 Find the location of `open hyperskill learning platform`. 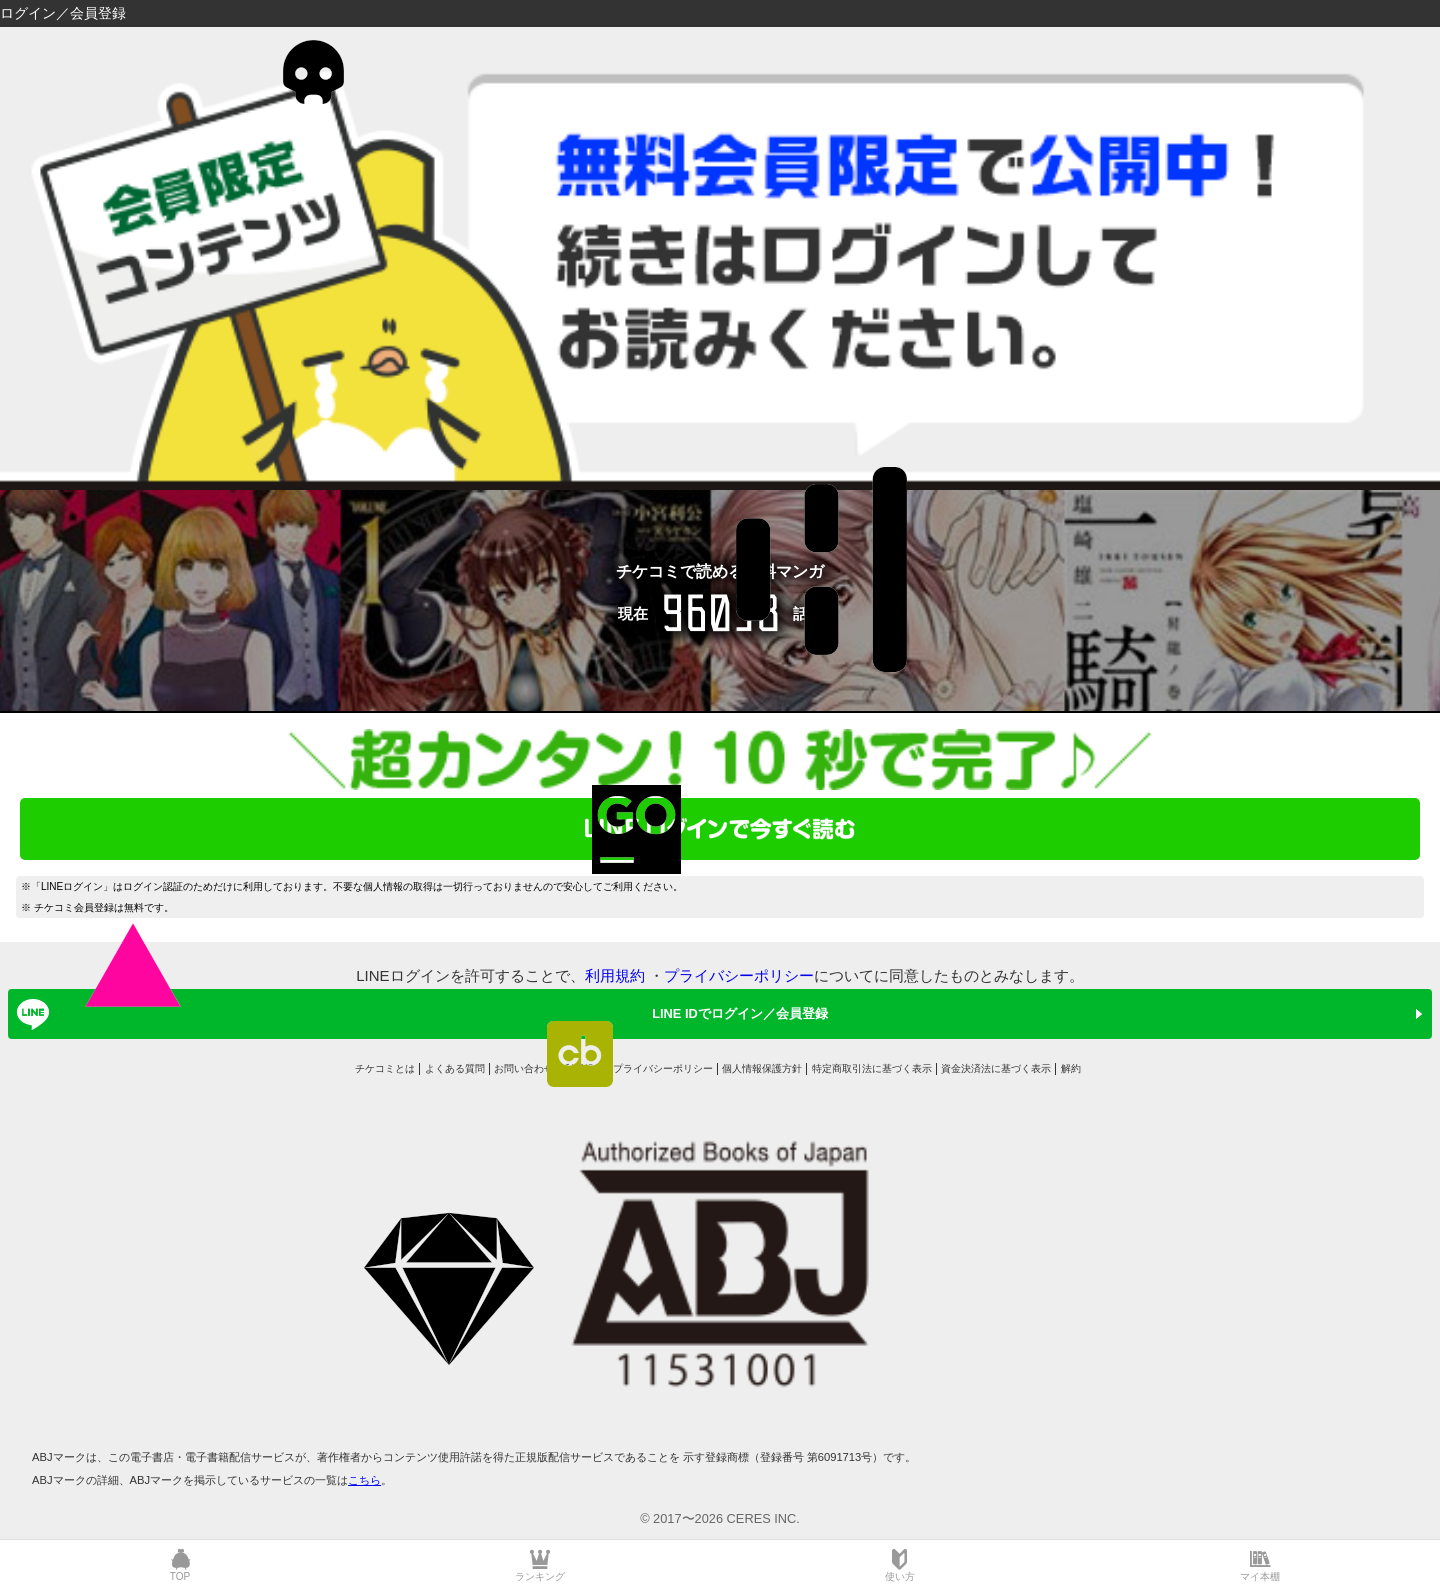

open hyperskill learning platform is located at coordinates (821, 569).